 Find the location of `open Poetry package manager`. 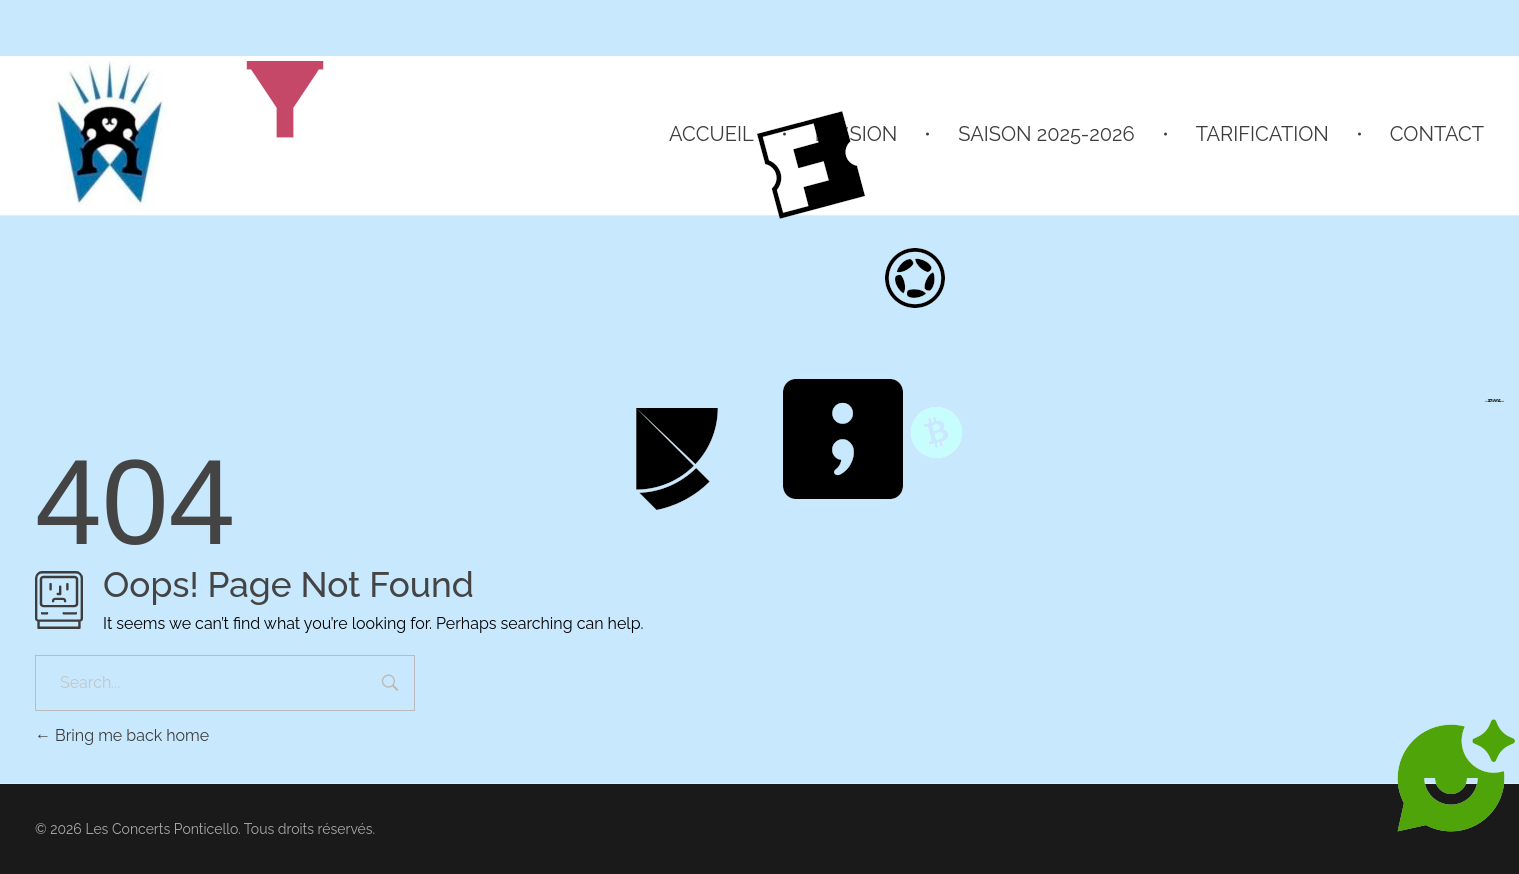

open Poetry package manager is located at coordinates (677, 459).